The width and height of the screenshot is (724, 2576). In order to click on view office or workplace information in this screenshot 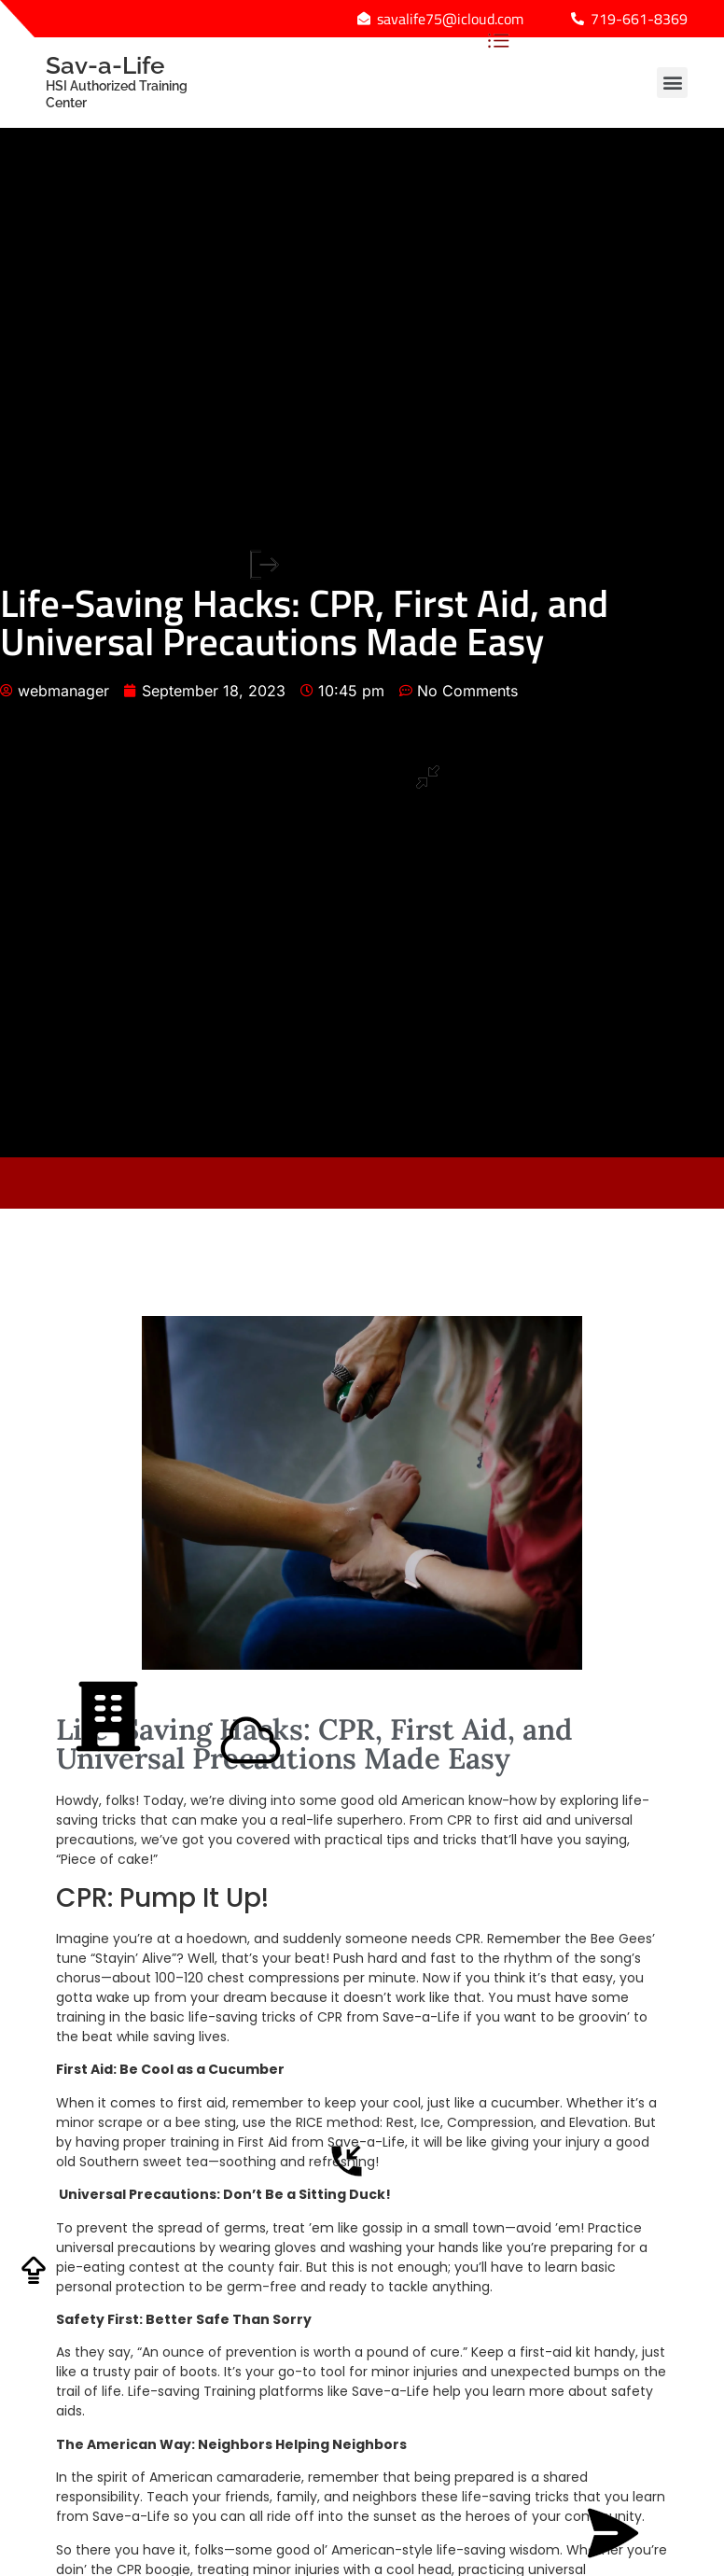, I will do `click(108, 1716)`.